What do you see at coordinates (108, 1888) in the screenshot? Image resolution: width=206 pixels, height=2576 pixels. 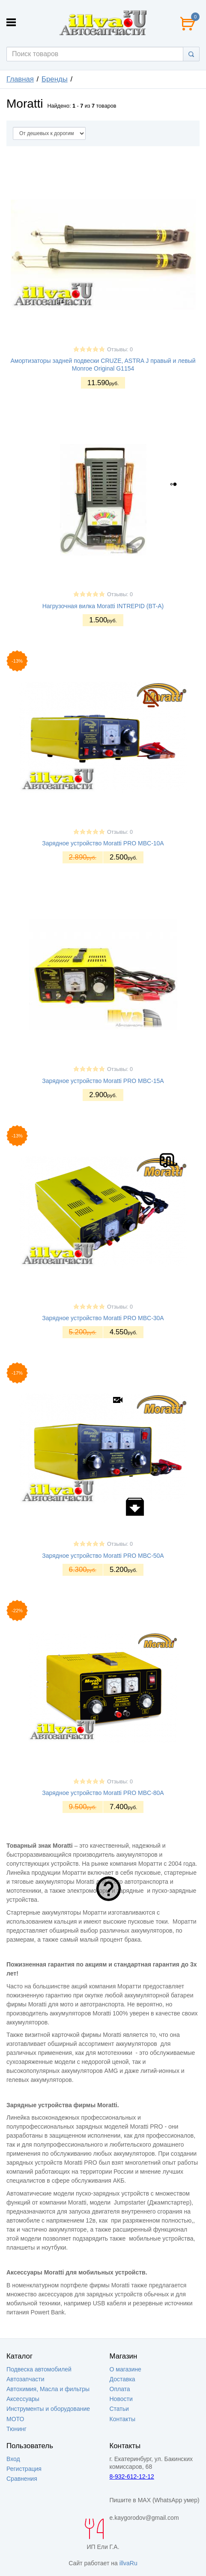 I see `access help or support options` at bounding box center [108, 1888].